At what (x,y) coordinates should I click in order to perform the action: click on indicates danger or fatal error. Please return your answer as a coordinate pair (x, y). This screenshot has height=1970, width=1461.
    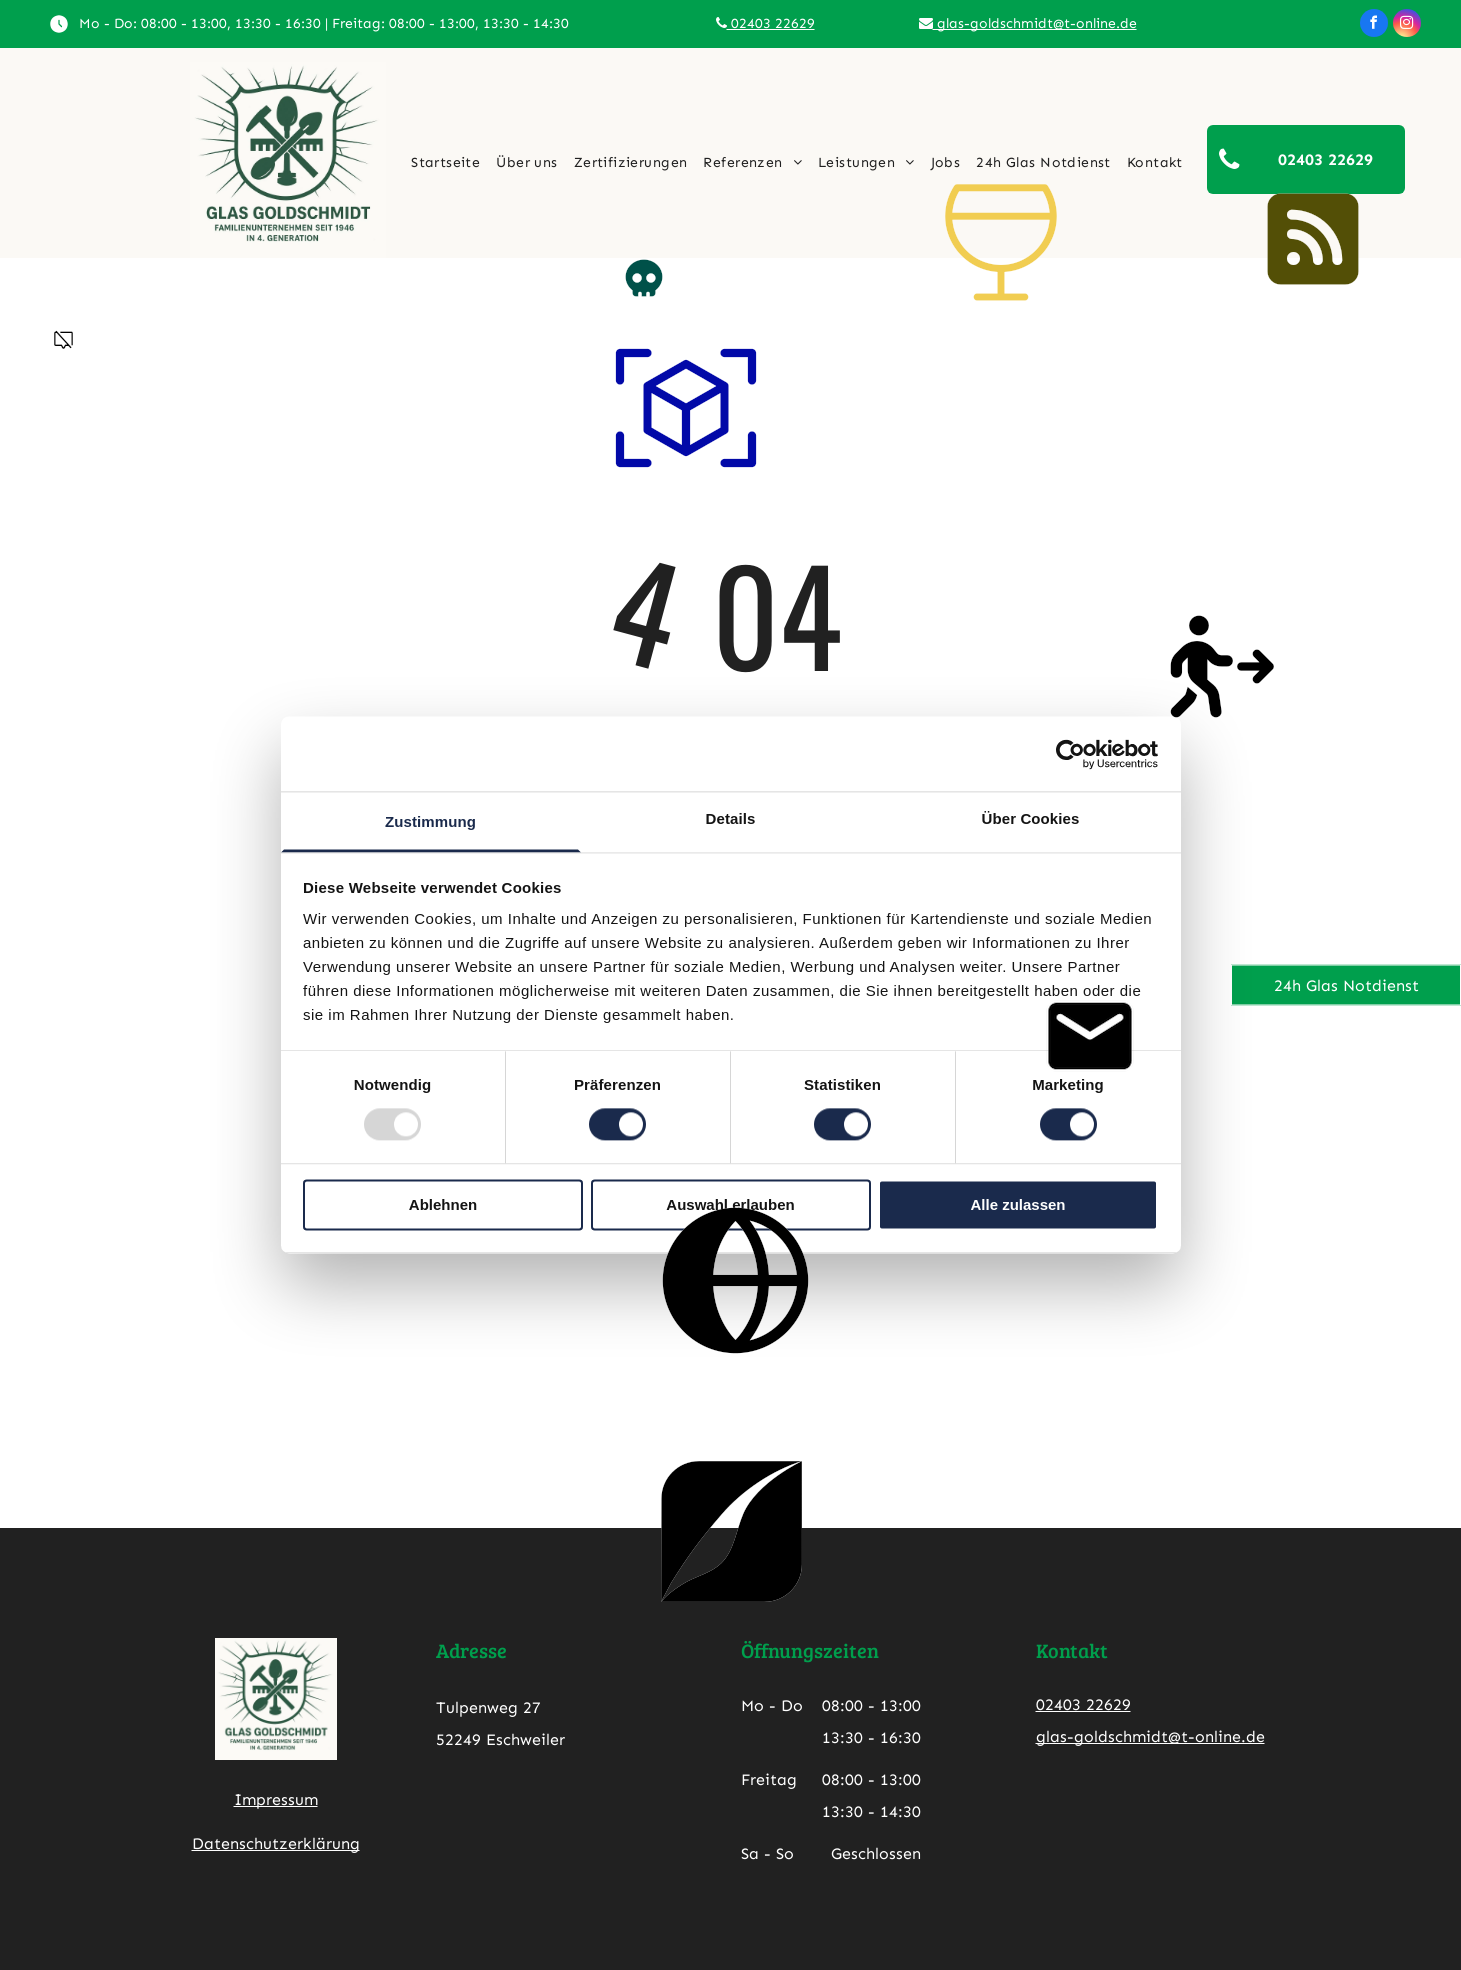
    Looking at the image, I should click on (644, 278).